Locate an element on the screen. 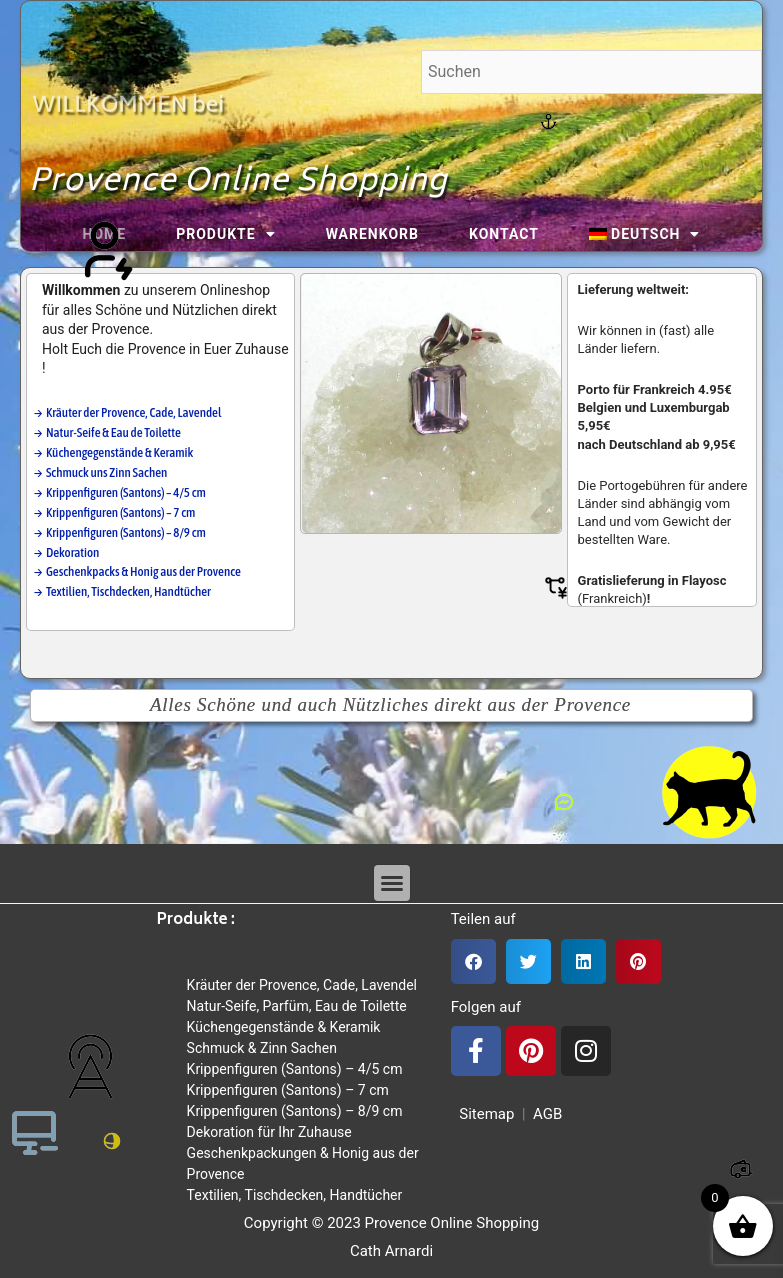 The image size is (783, 1278). remove a desktop device from your account is located at coordinates (34, 1133).